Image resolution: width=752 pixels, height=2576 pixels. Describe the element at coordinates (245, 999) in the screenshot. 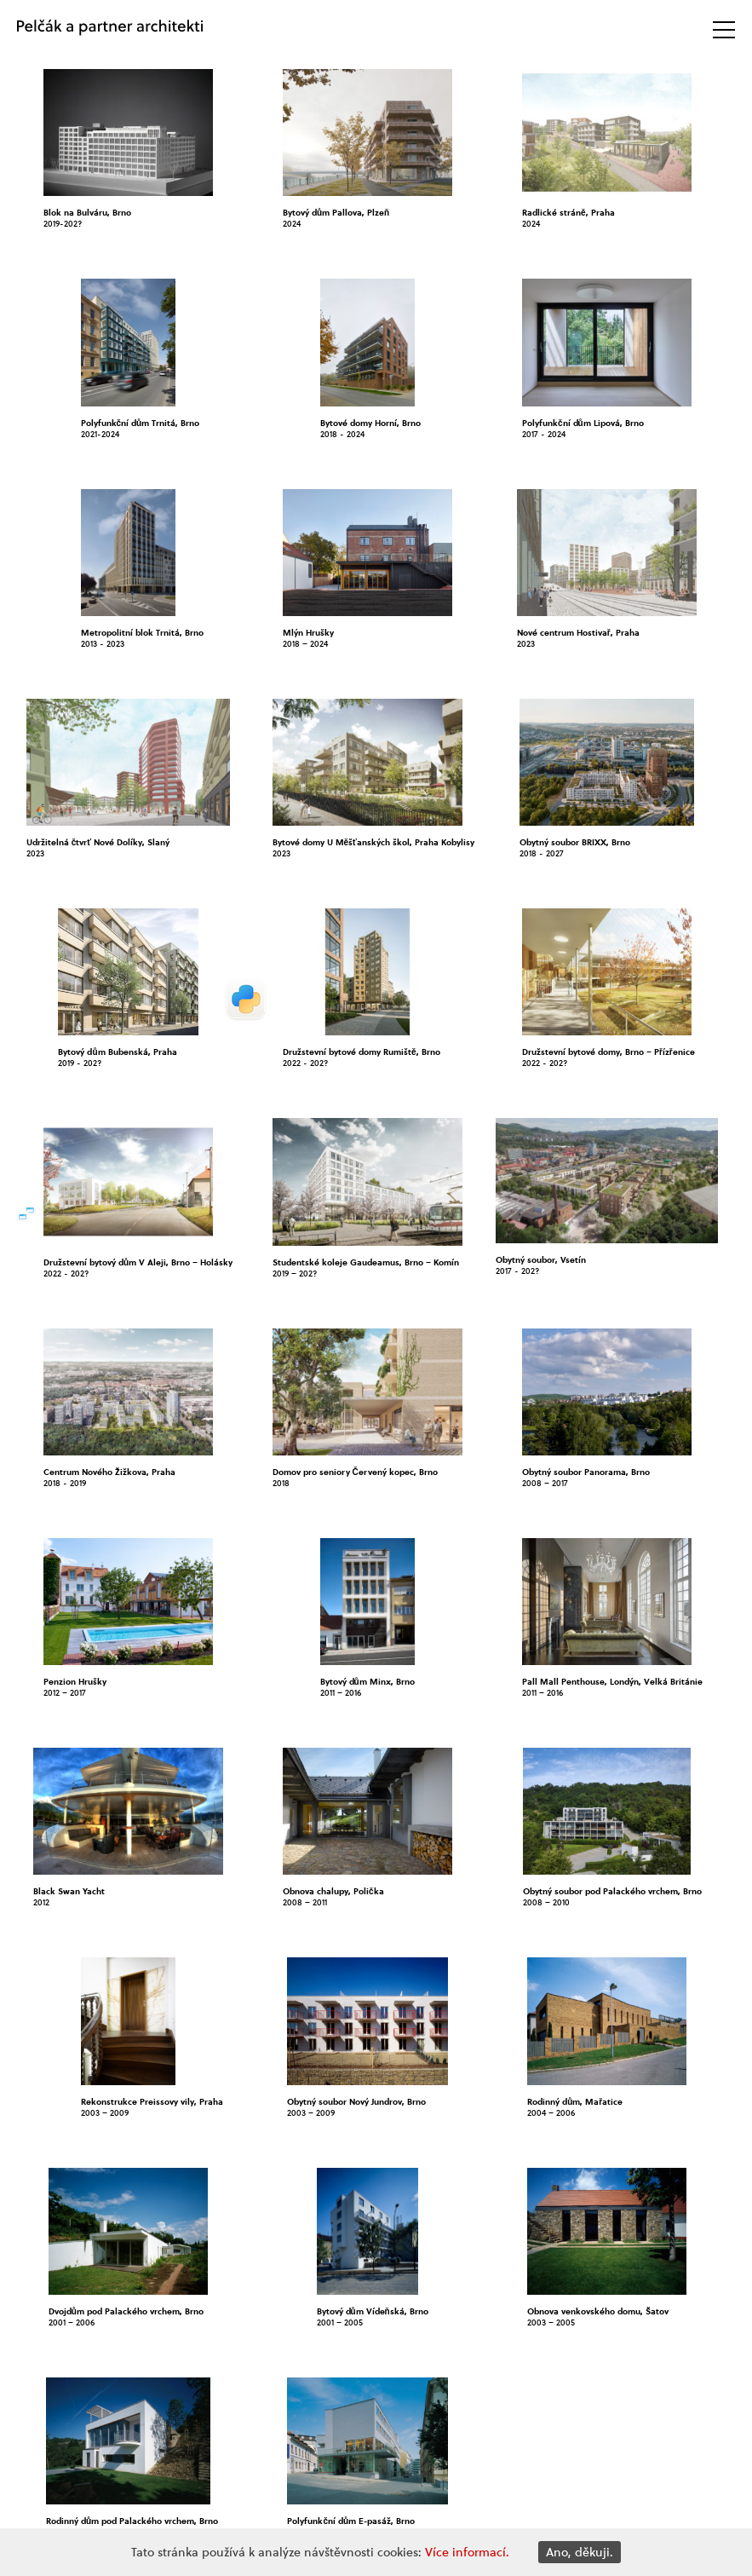

I see `open the Python programming environment` at that location.